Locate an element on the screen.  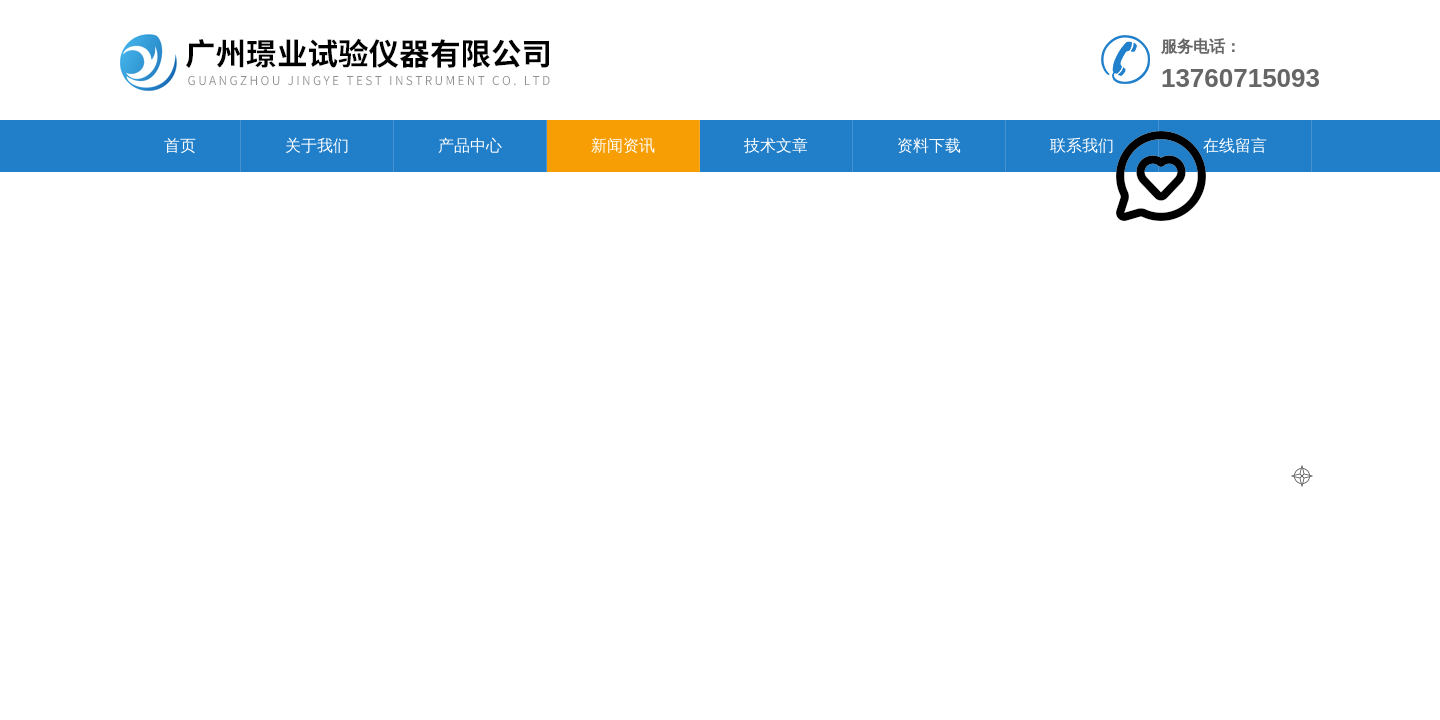
send a message to favorites is located at coordinates (1161, 176).